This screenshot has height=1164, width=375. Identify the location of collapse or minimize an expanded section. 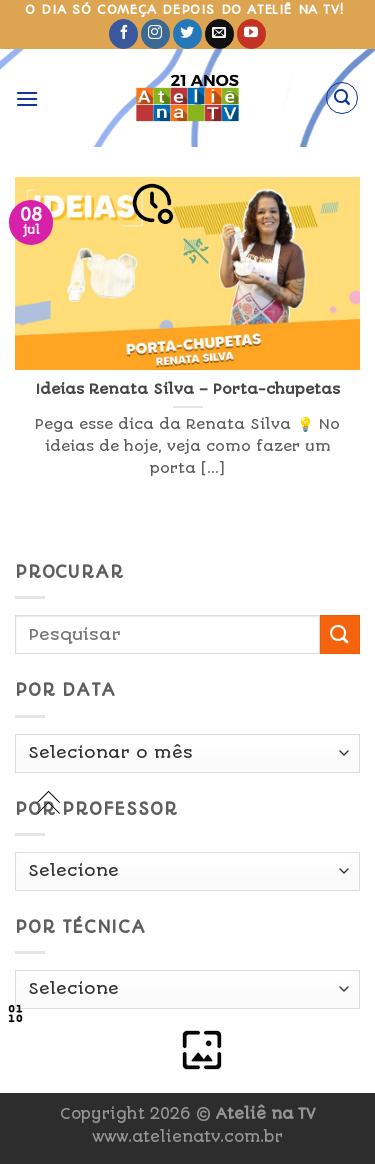
(48, 803).